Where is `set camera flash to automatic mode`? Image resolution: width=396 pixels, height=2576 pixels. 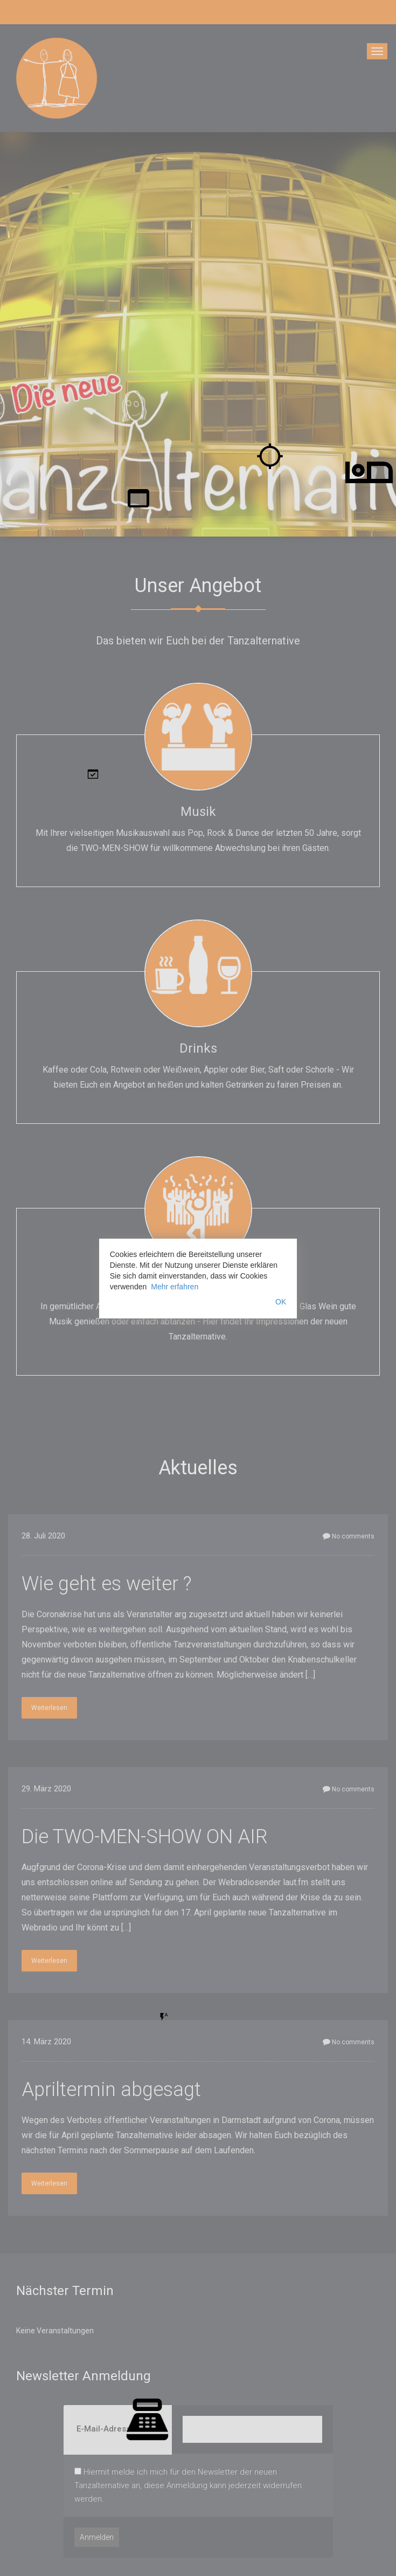 set camera flash to automatic mode is located at coordinates (164, 2017).